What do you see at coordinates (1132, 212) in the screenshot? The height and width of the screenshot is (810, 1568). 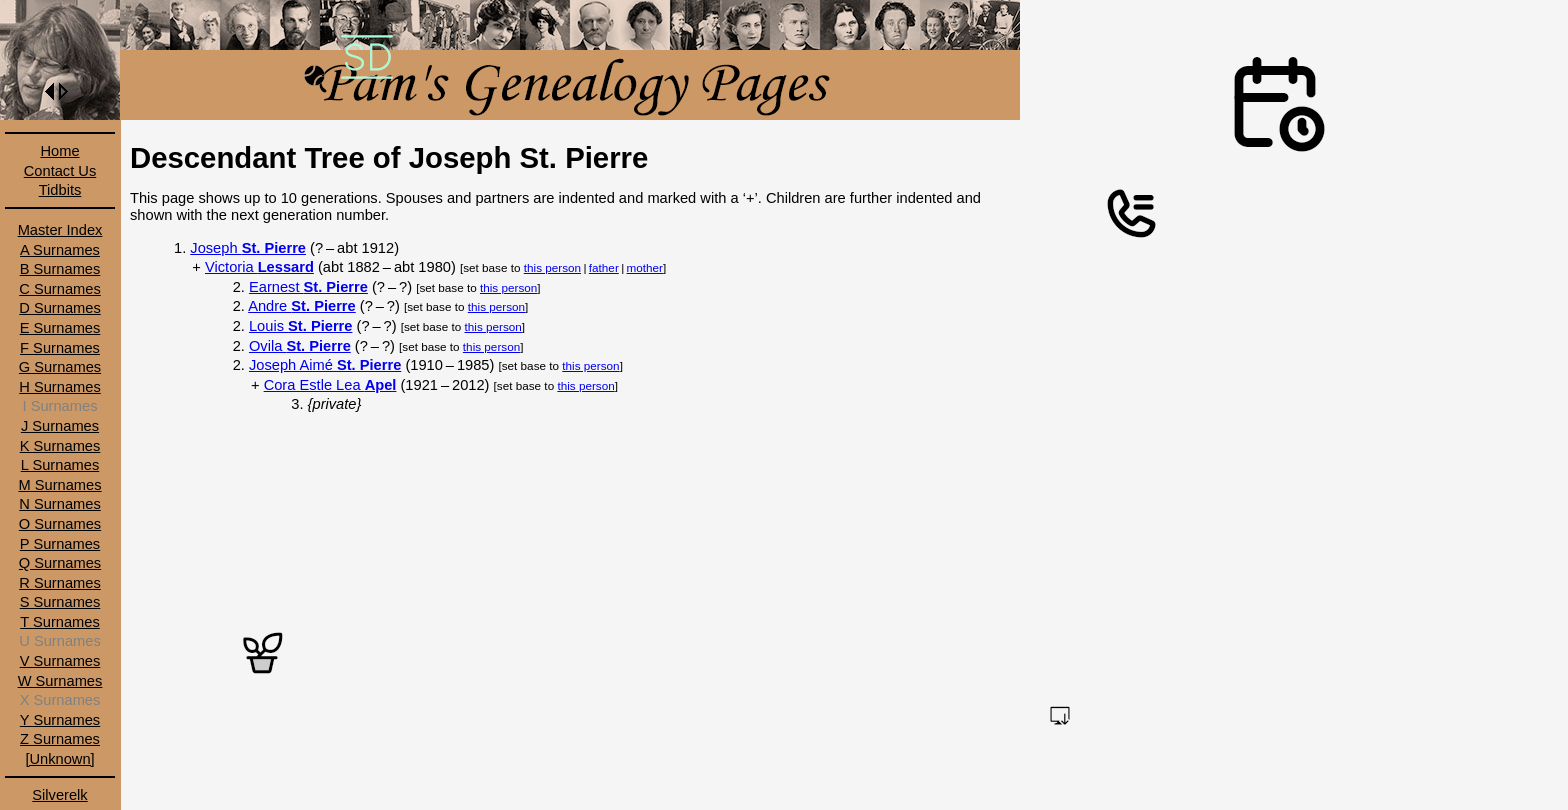 I see `view contact list or phone directory` at bounding box center [1132, 212].